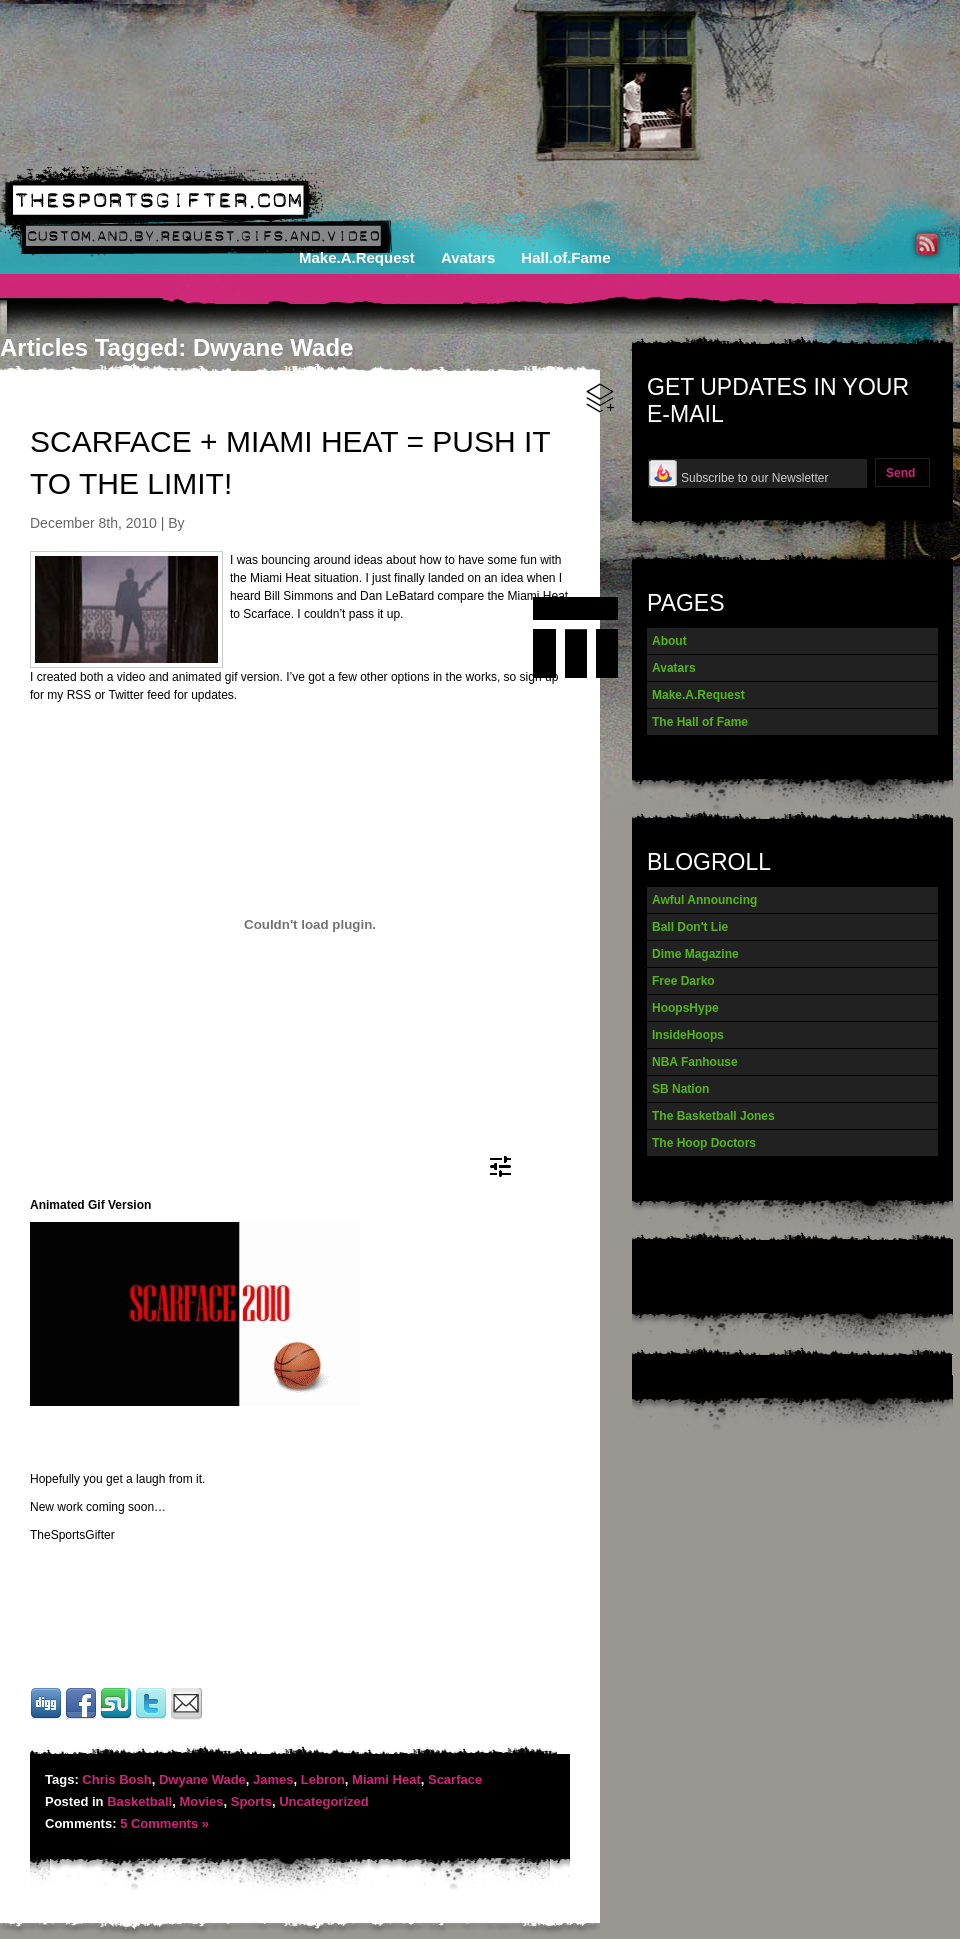 This screenshot has width=960, height=1939. Describe the element at coordinates (600, 398) in the screenshot. I see `add a new layer to the stack` at that location.